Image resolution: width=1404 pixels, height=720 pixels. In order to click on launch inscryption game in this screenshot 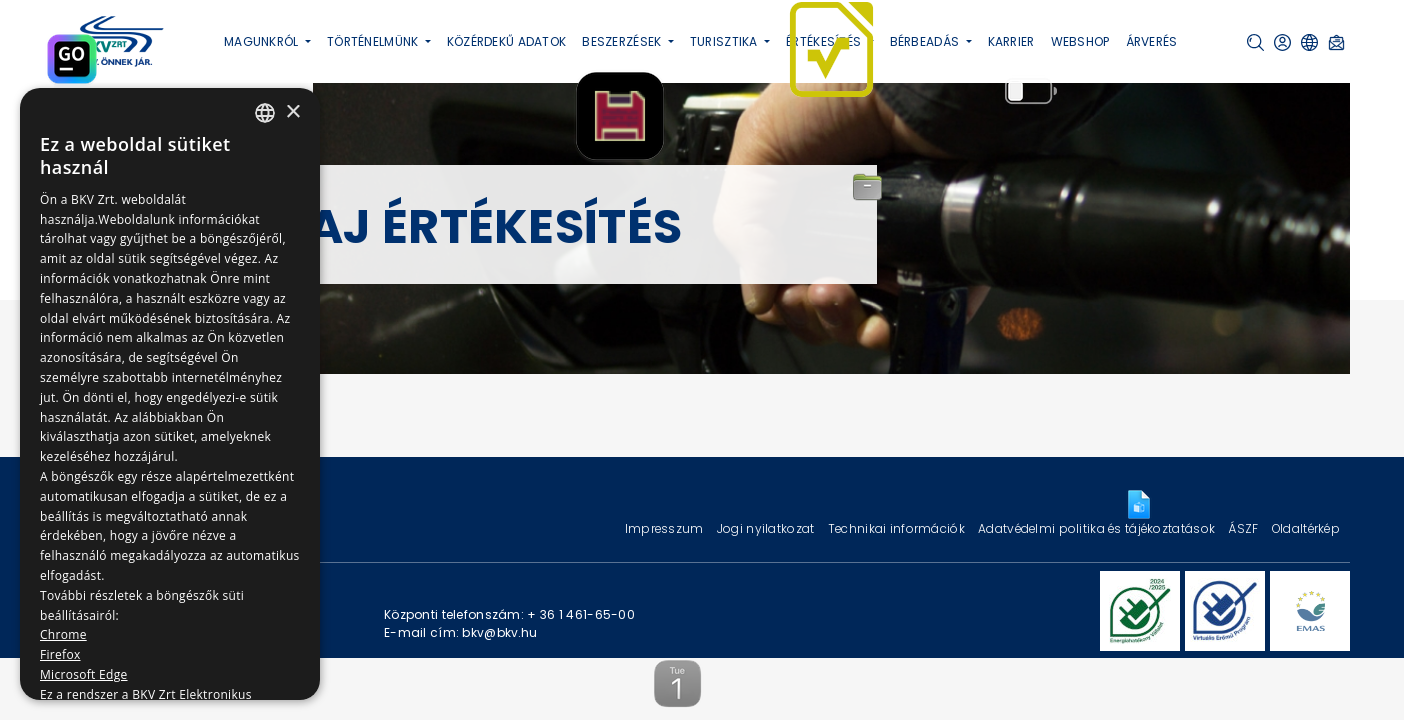, I will do `click(620, 116)`.